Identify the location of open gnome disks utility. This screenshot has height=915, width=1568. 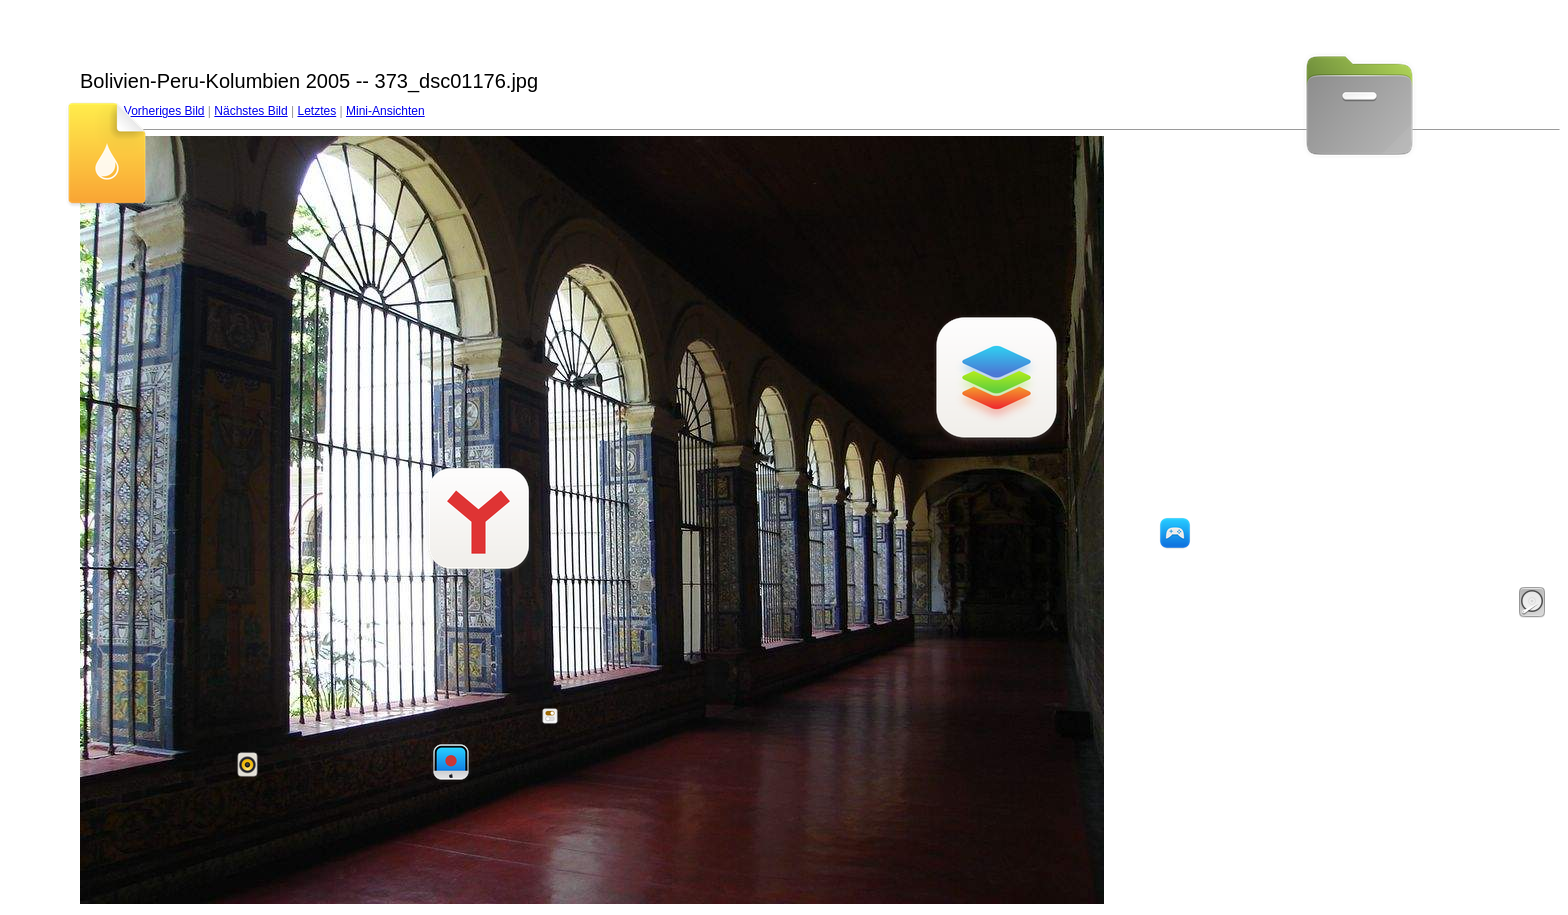
(1532, 602).